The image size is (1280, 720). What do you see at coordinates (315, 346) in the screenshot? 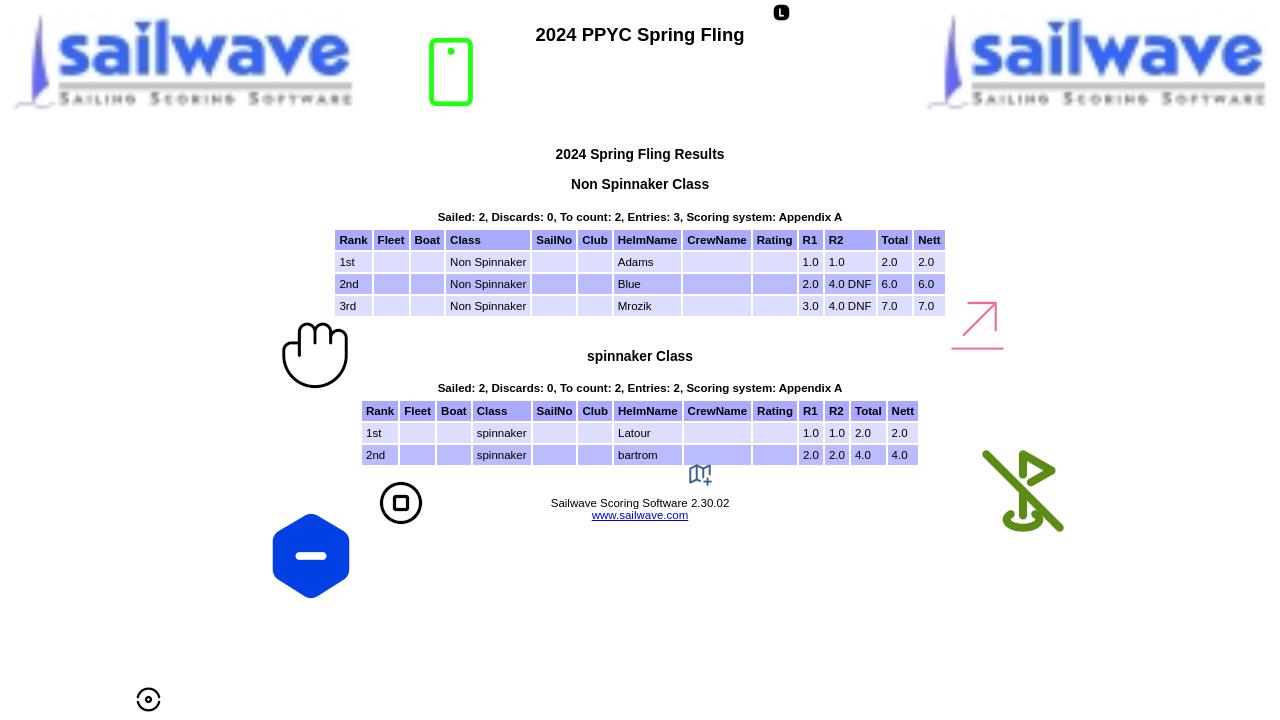
I see `drag to reposition an element` at bounding box center [315, 346].